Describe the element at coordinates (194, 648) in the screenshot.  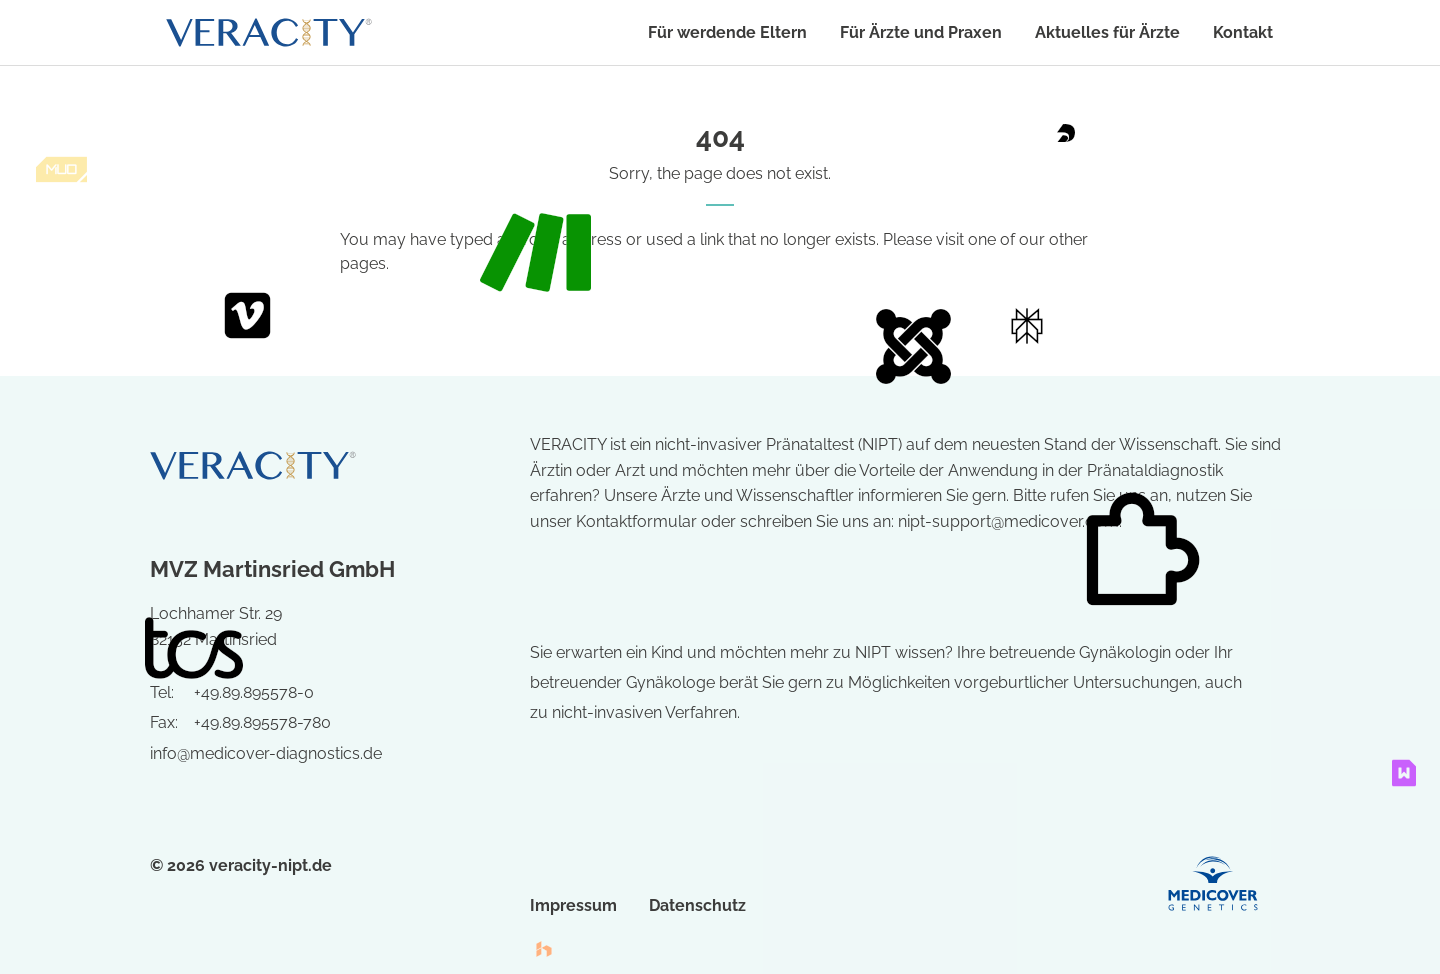
I see `Tata Consultancy Services company logo` at that location.